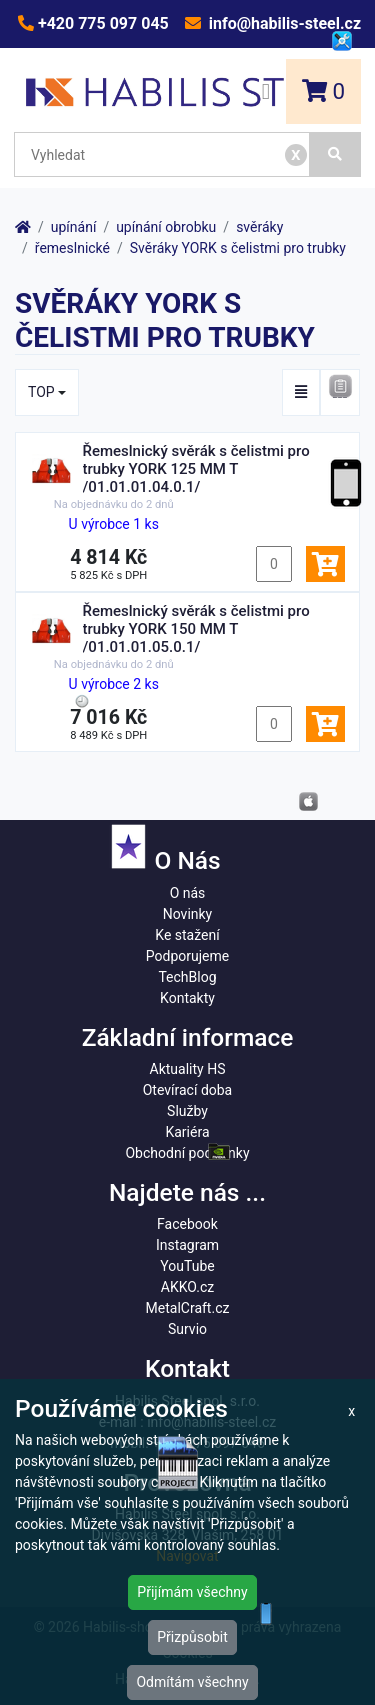 This screenshot has width=375, height=1705. I want to click on open a Logic Pro or GarageBand project file, so click(178, 1464).